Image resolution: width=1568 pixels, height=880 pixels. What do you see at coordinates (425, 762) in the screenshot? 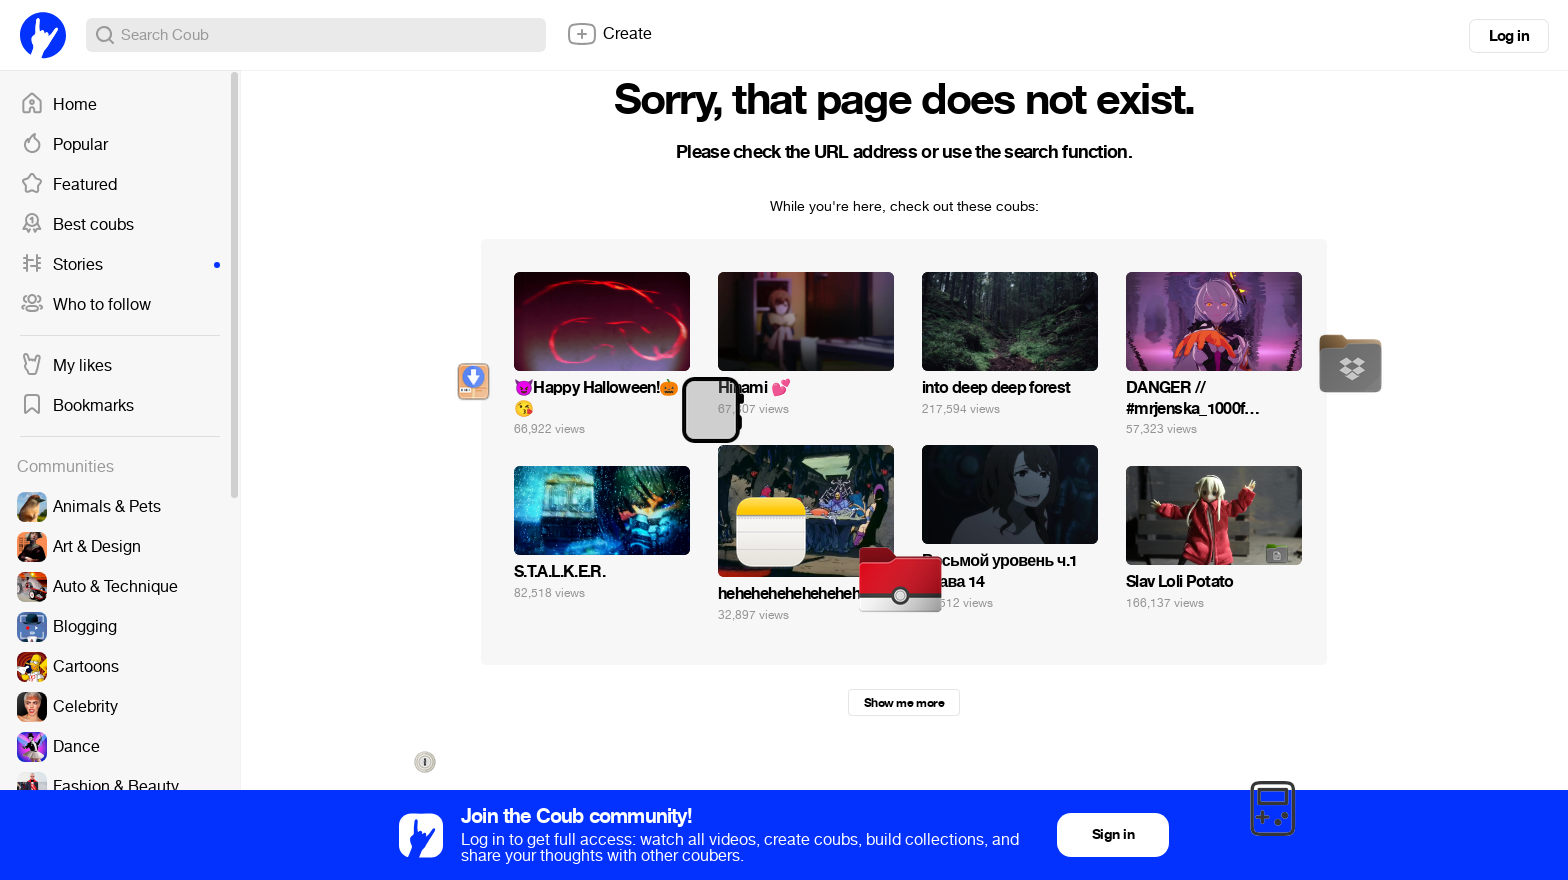
I see `open the passwords app` at bounding box center [425, 762].